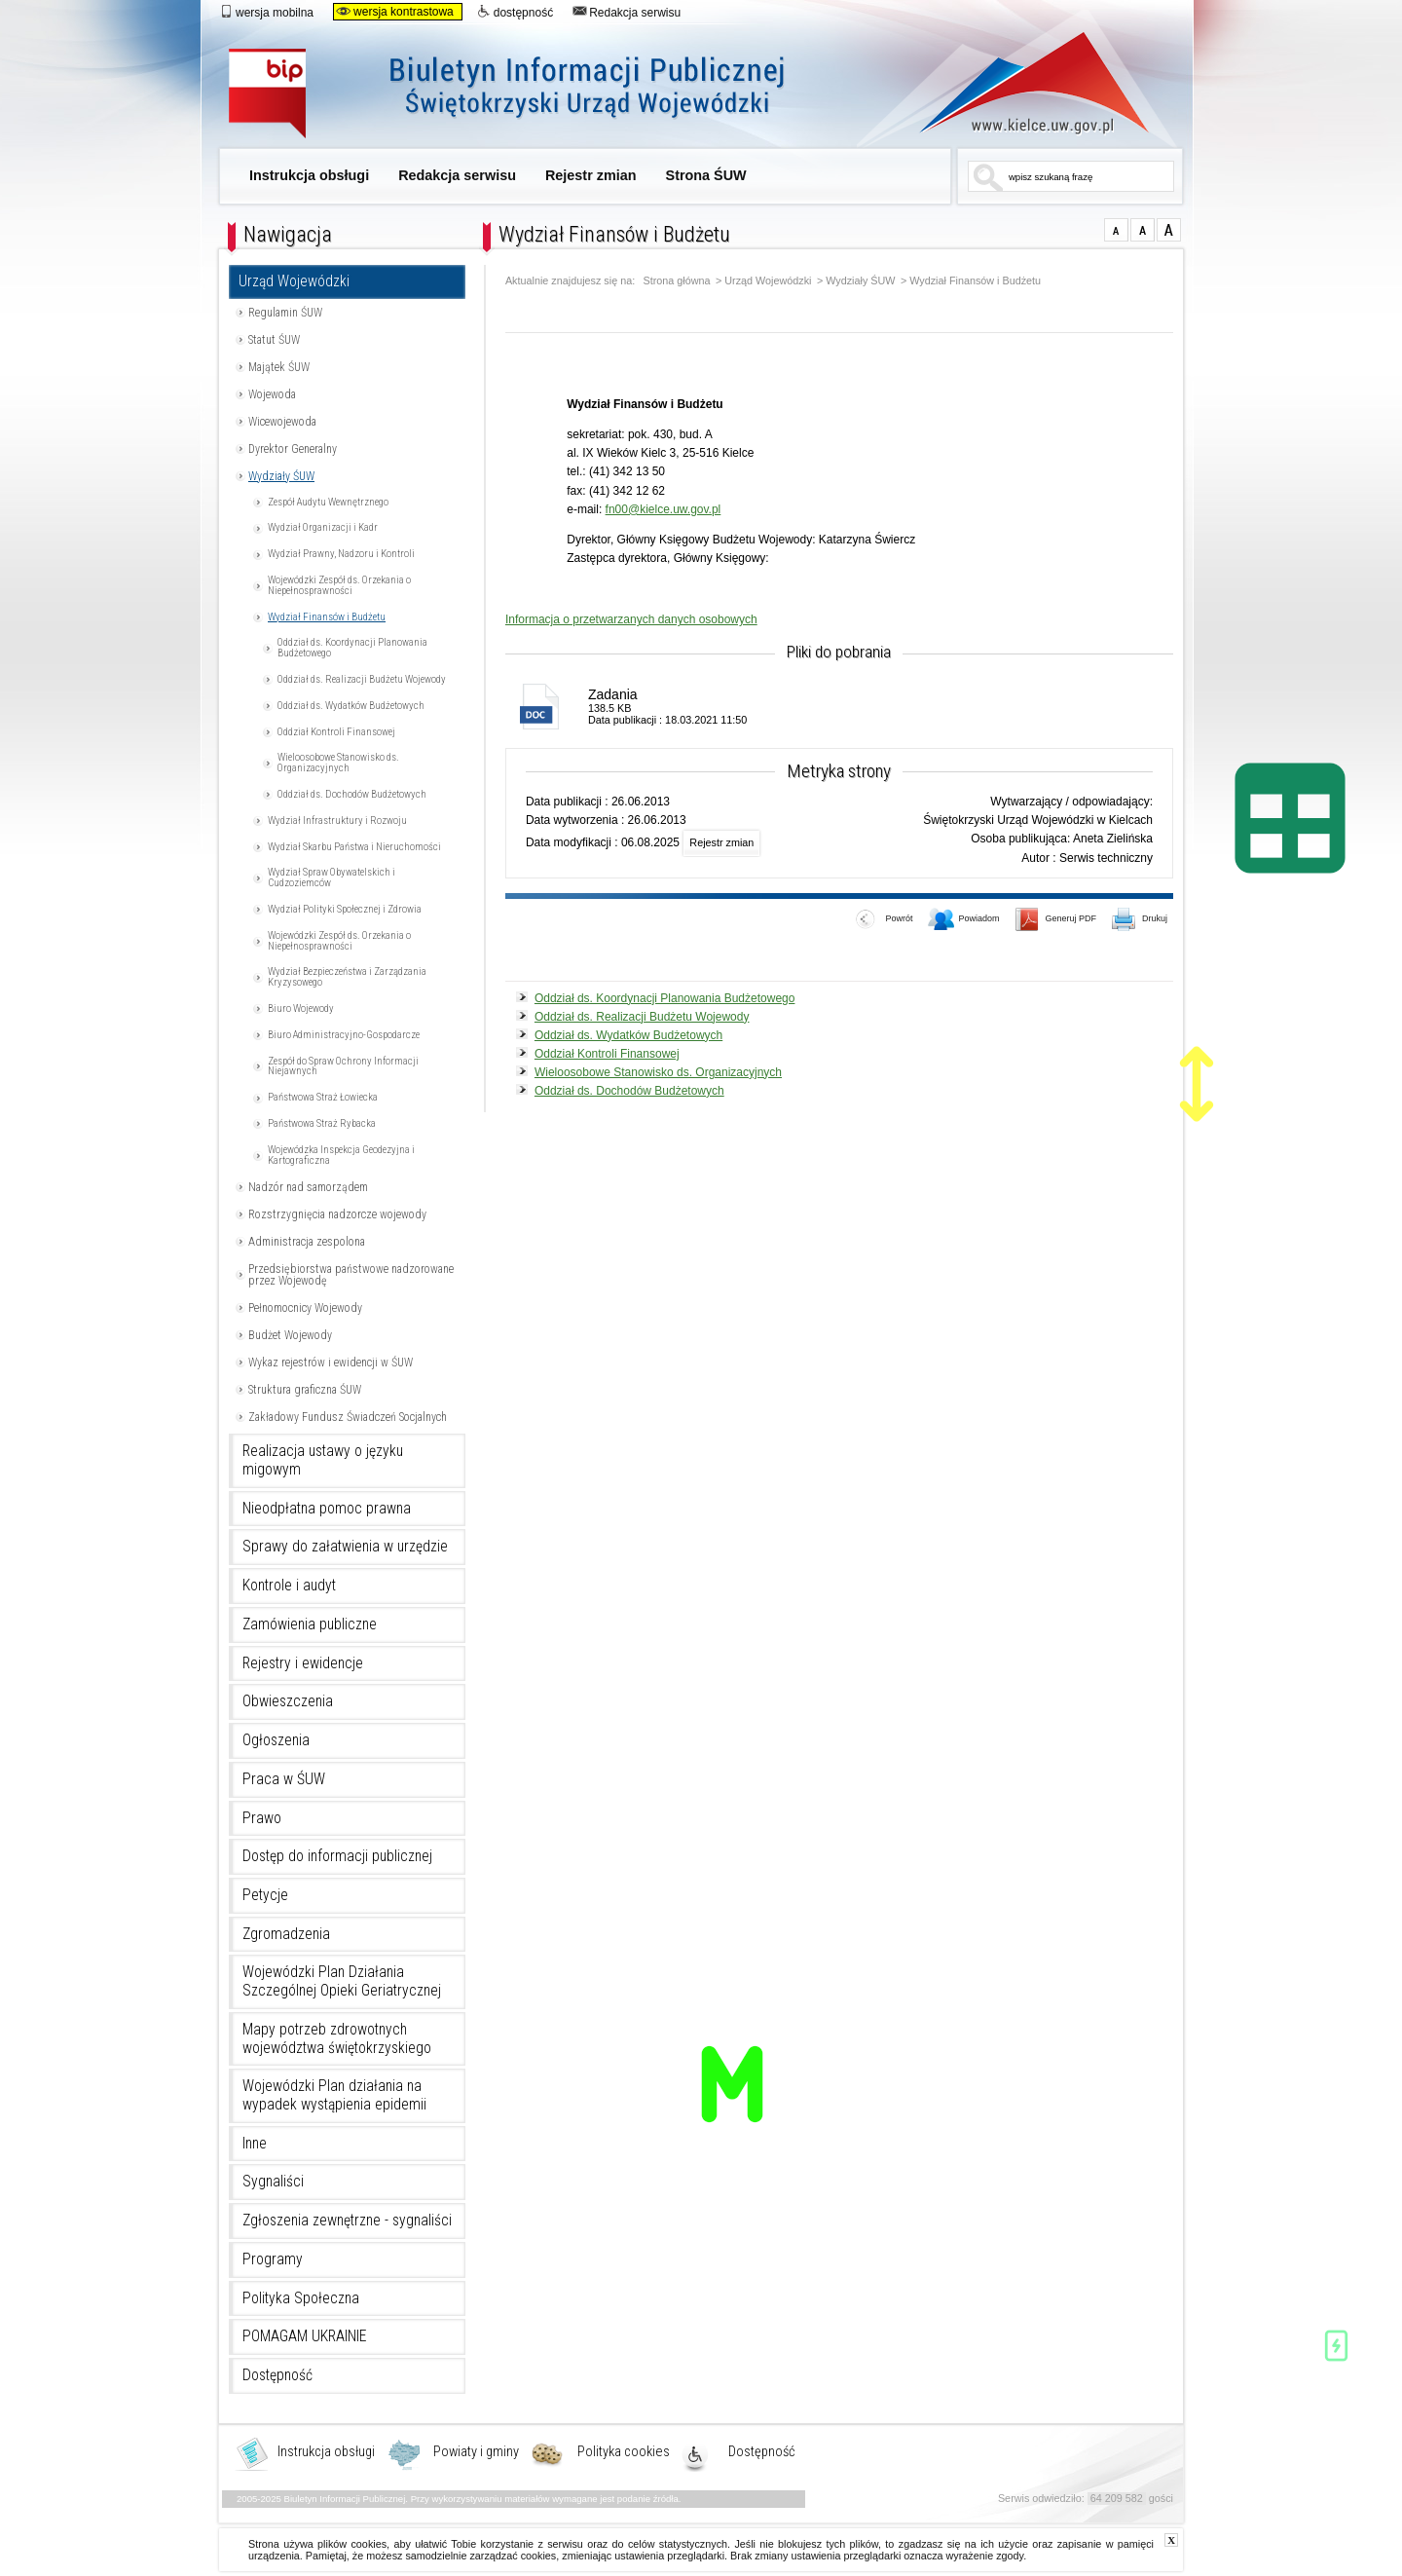  I want to click on view data in table format, so click(1290, 818).